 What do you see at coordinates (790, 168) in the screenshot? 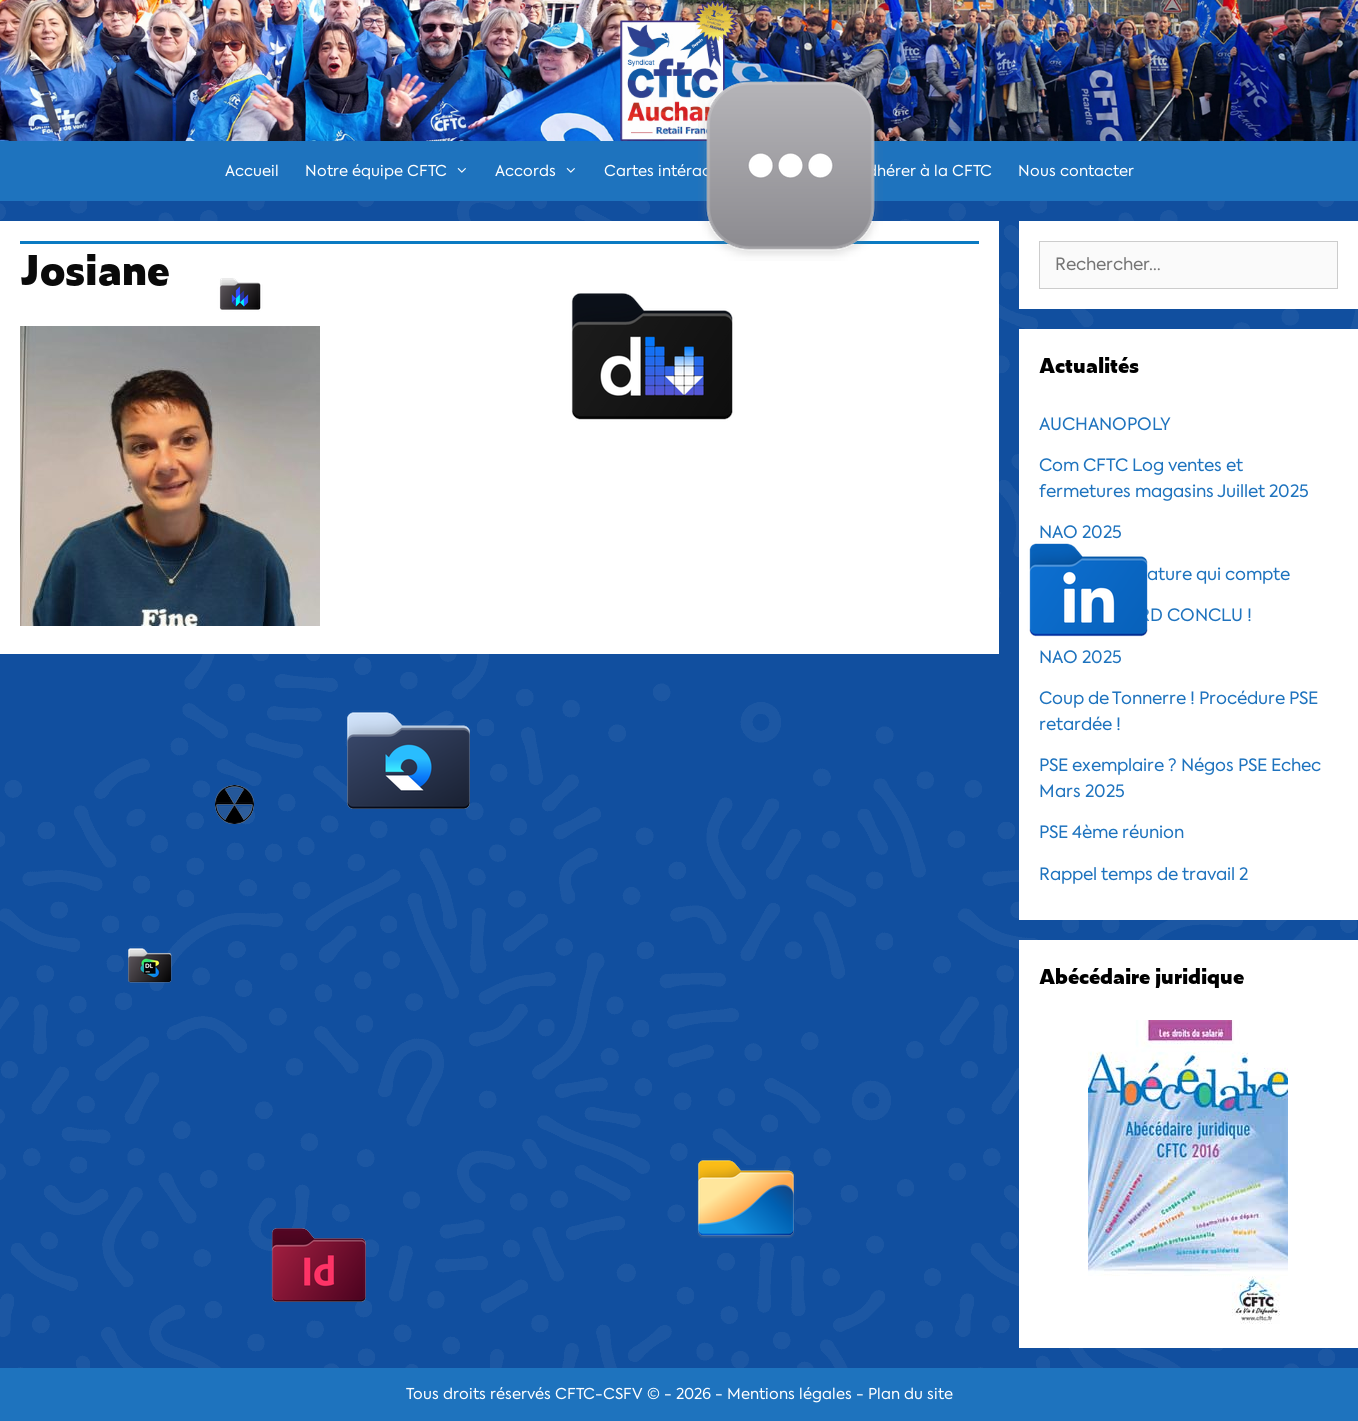
I see `access other or miscellaneous preferences` at bounding box center [790, 168].